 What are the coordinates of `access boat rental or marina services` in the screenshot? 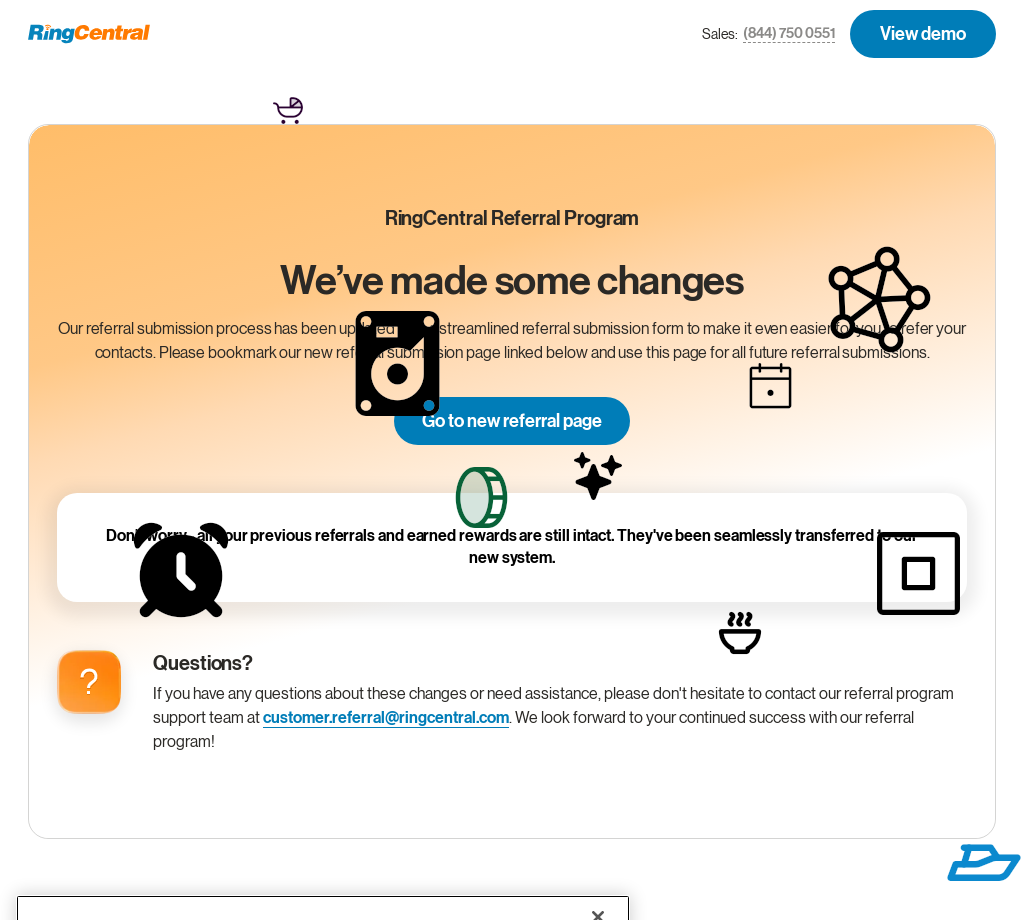 It's located at (984, 861).